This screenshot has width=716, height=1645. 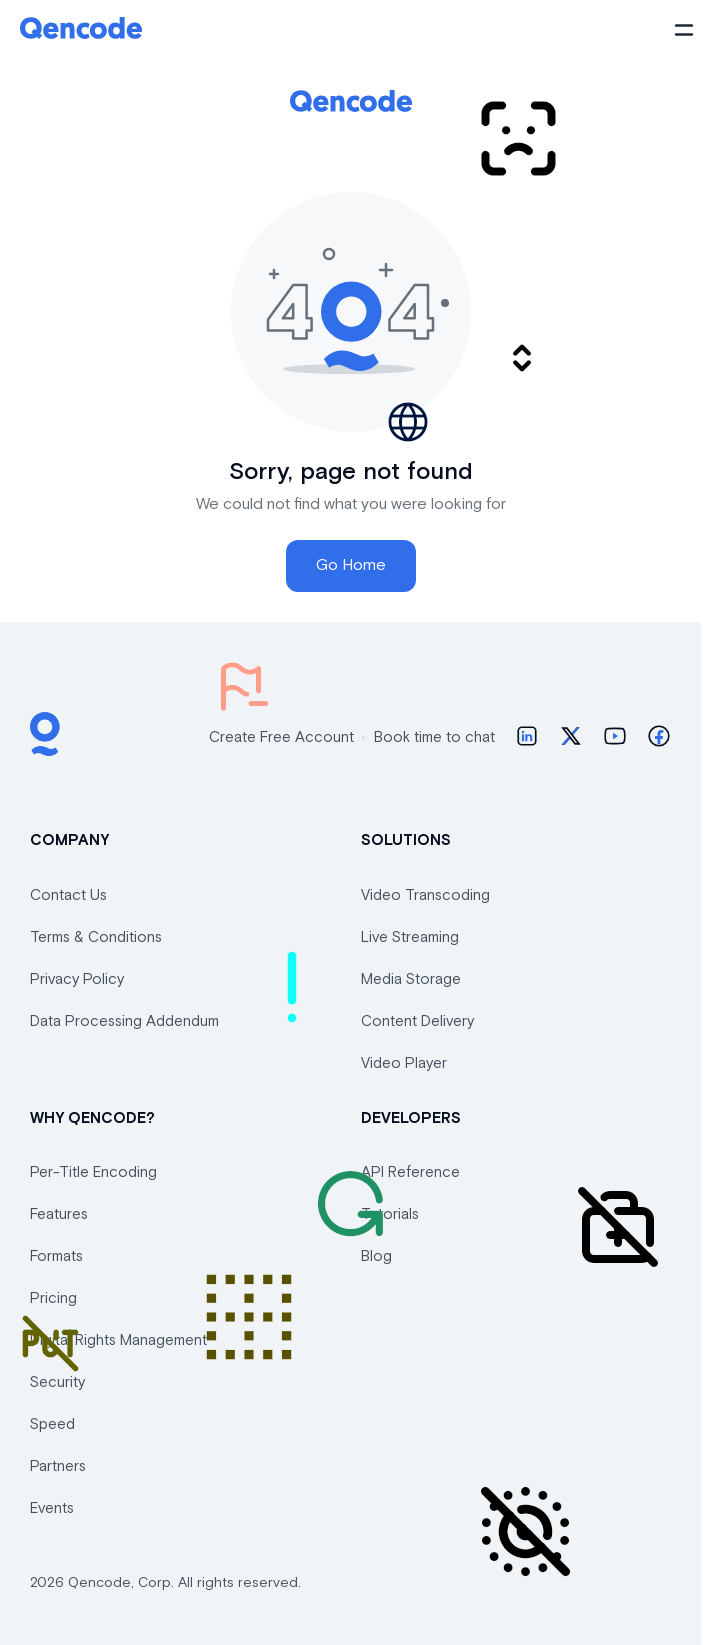 What do you see at coordinates (292, 987) in the screenshot?
I see `indicates a warning or alert requiring attention` at bounding box center [292, 987].